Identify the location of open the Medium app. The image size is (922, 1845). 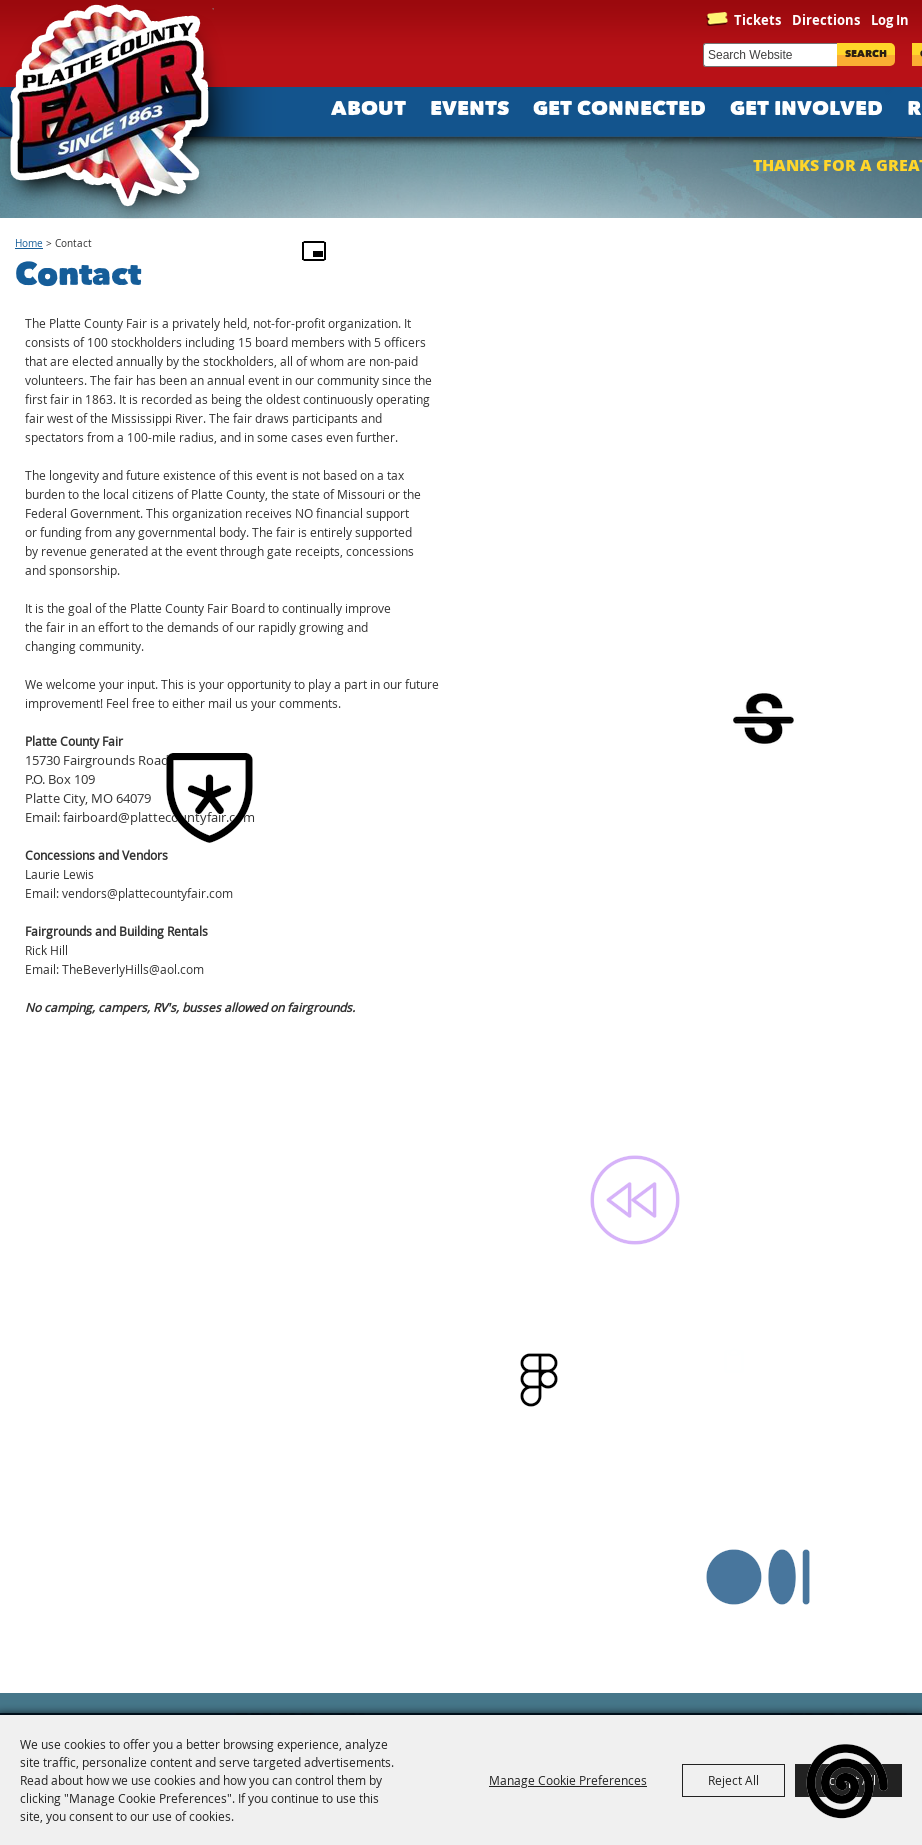
(758, 1577).